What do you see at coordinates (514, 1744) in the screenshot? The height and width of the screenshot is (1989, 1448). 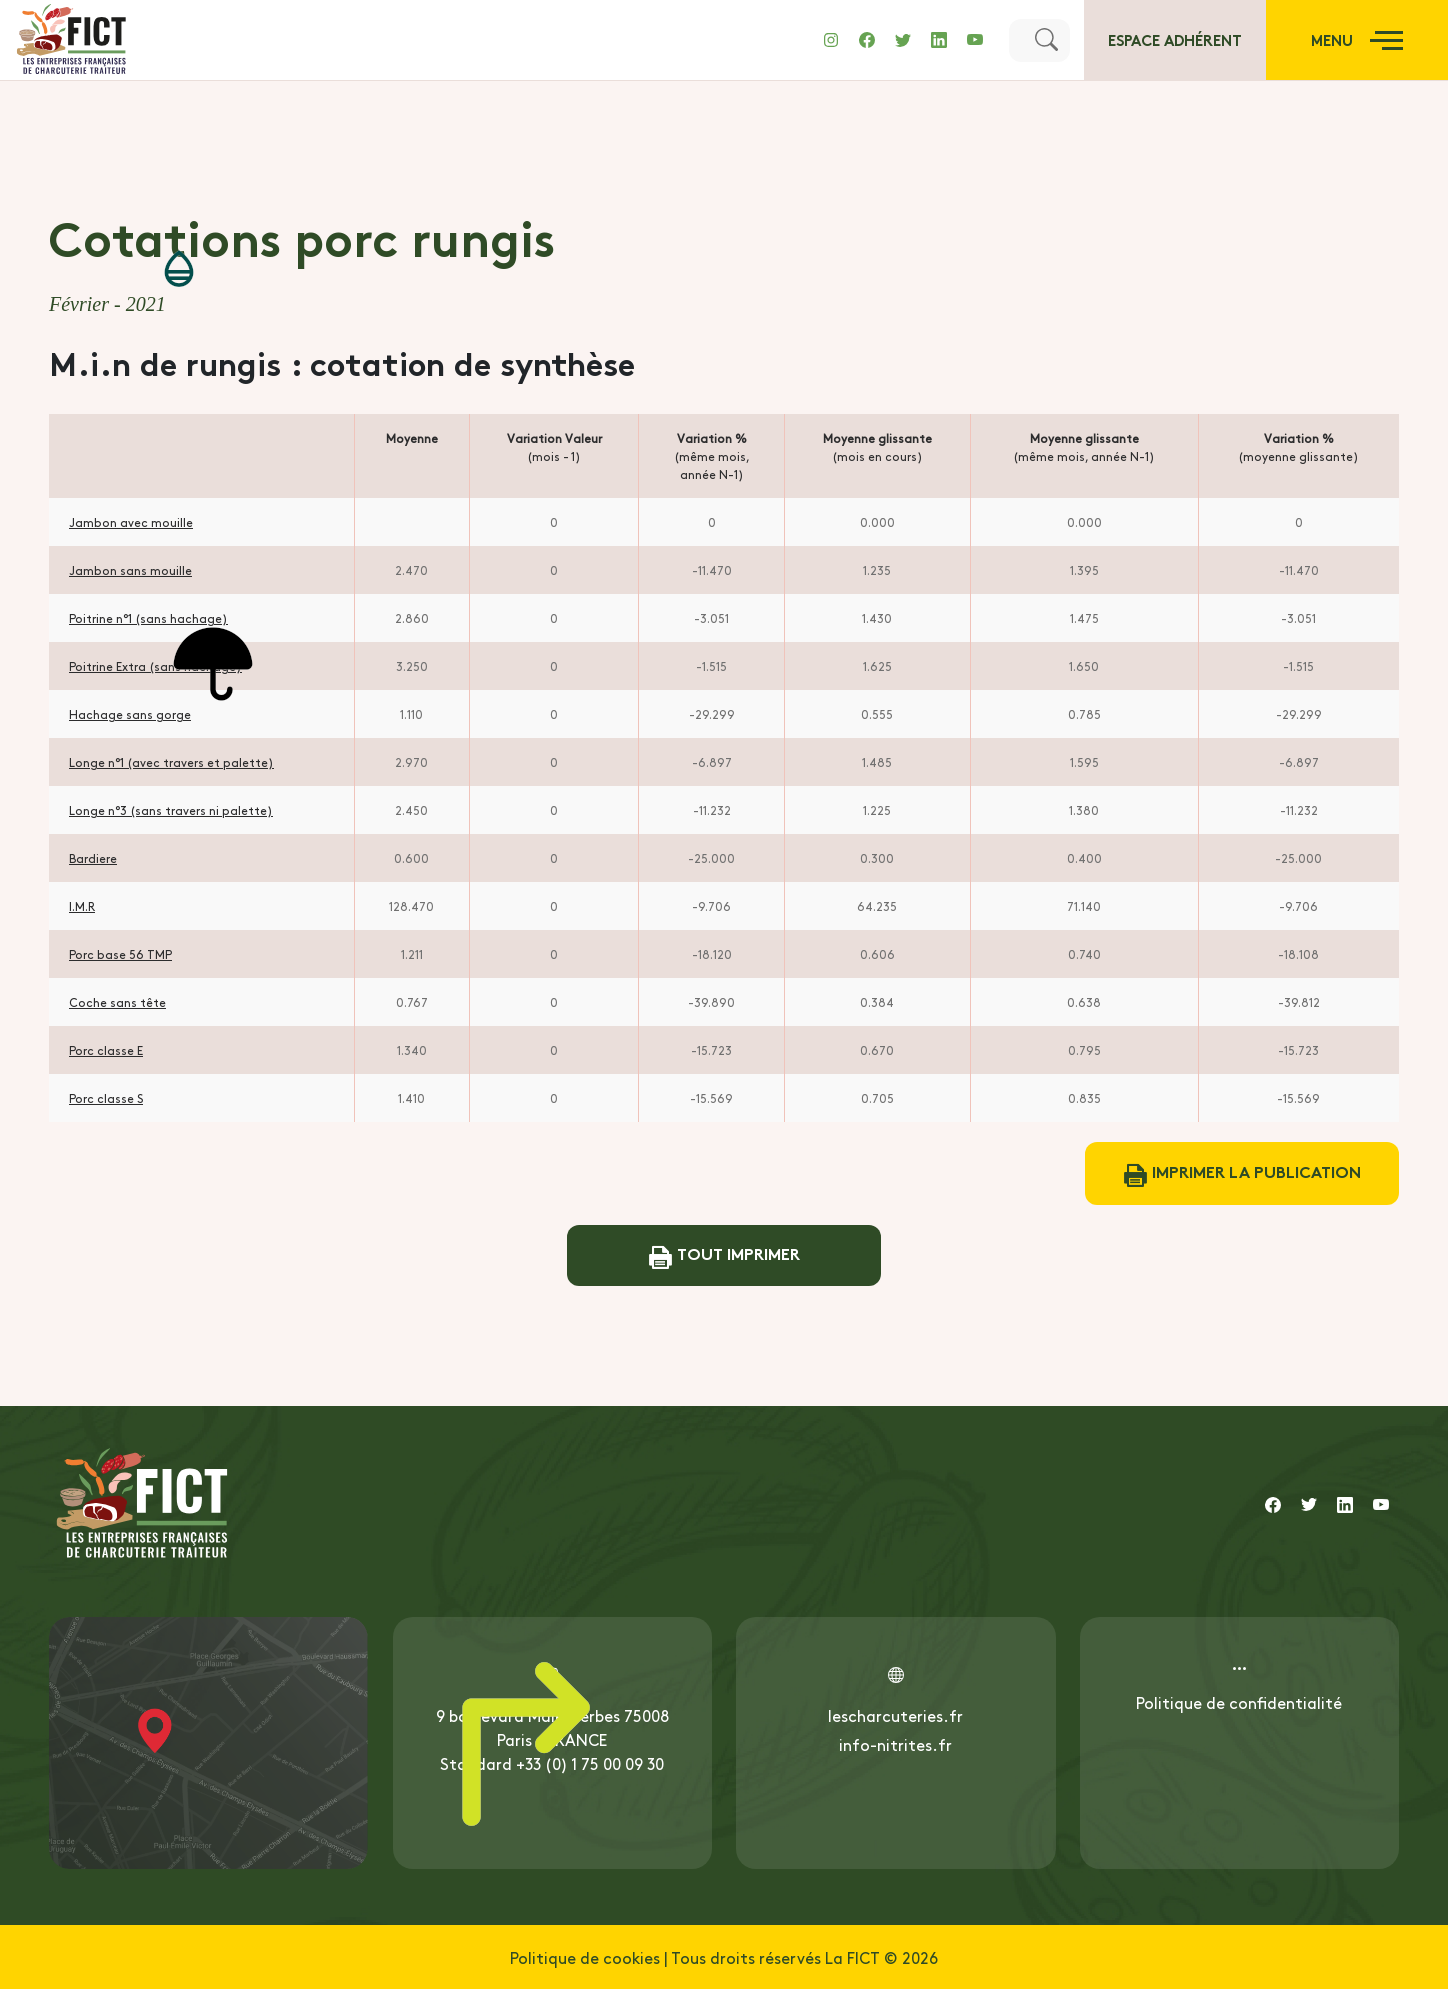 I see `reply to a message or forward content` at bounding box center [514, 1744].